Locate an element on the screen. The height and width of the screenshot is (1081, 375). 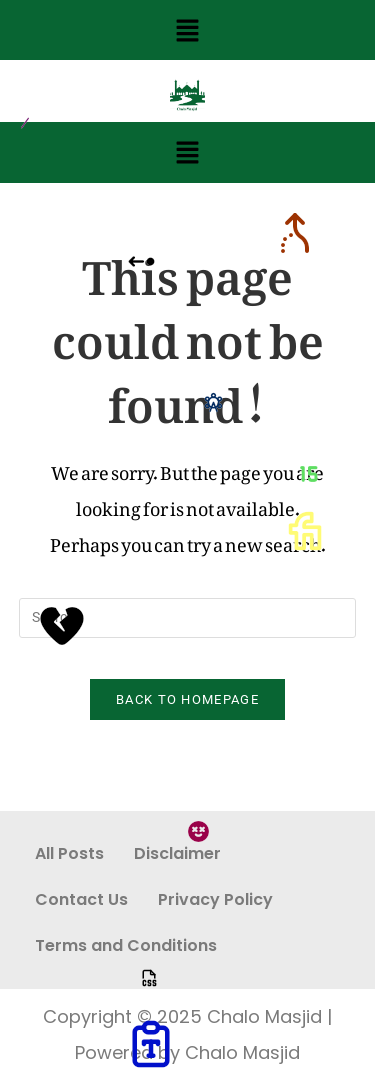
merge content from right side is located at coordinates (295, 233).